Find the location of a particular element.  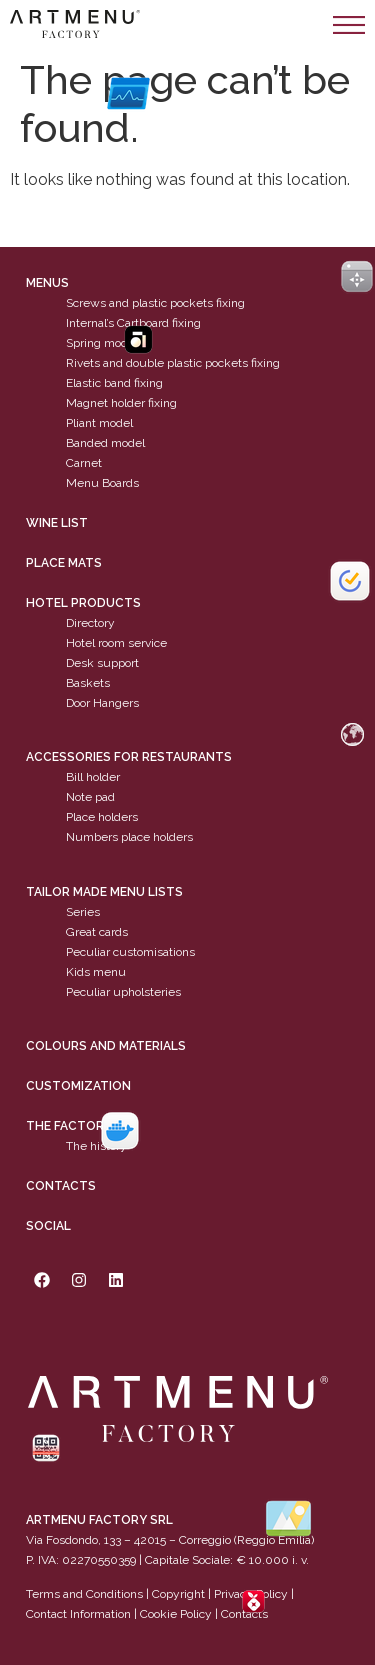

window movement and positioning preferences is located at coordinates (357, 277).